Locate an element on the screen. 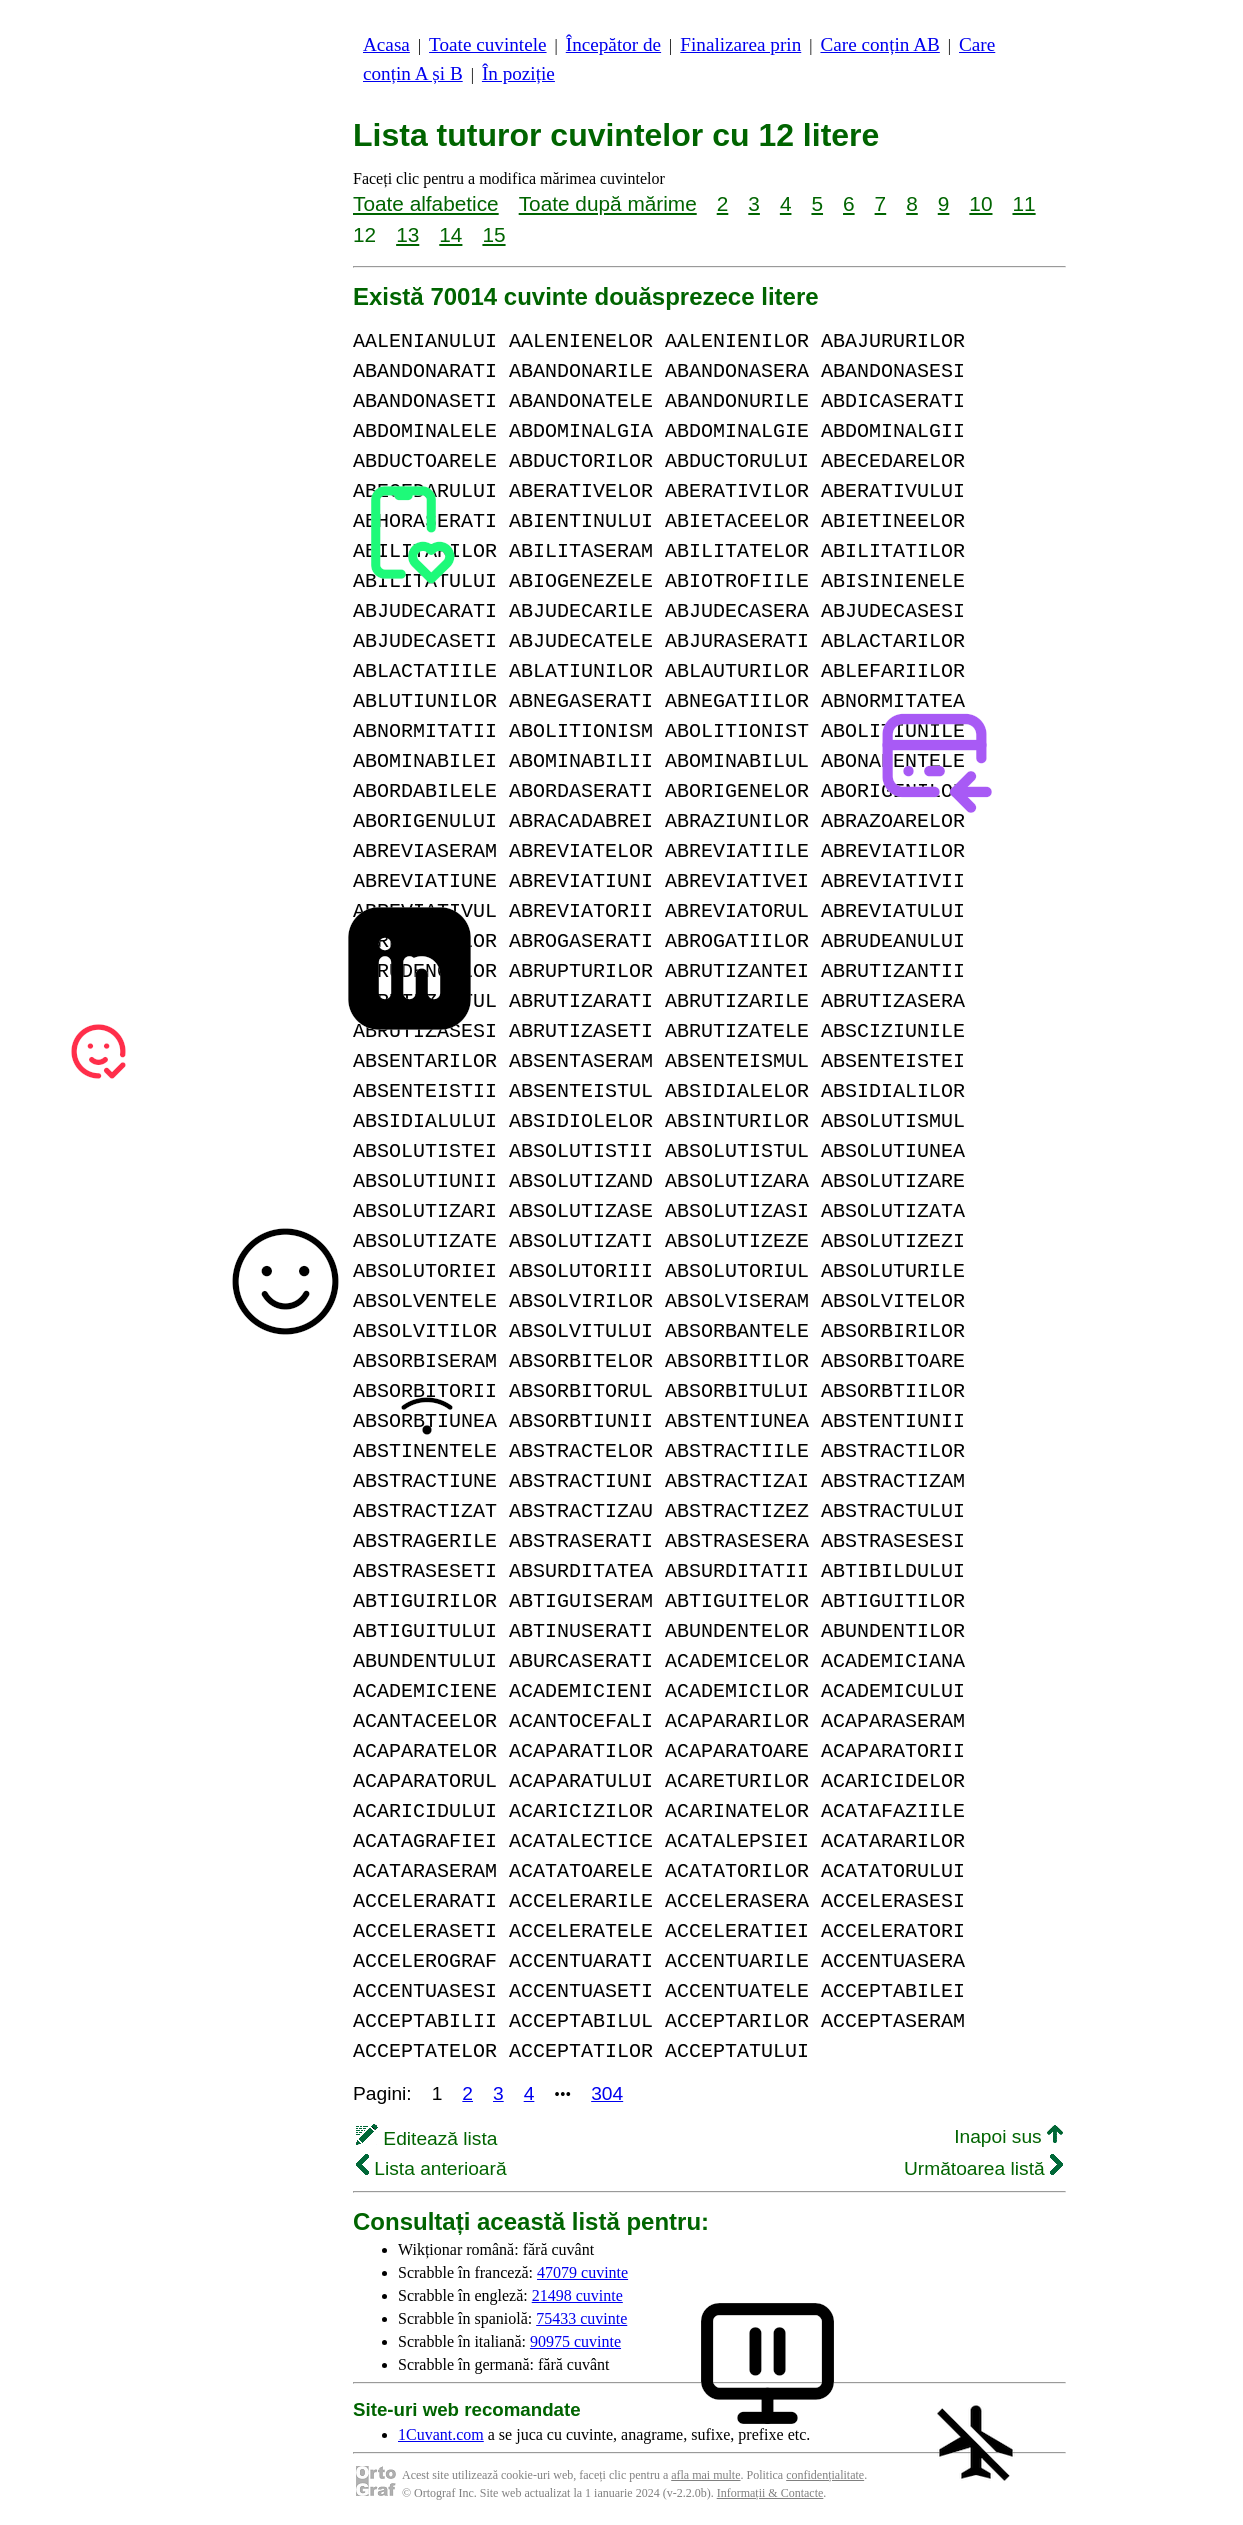  request a refund to your card is located at coordinates (934, 755).